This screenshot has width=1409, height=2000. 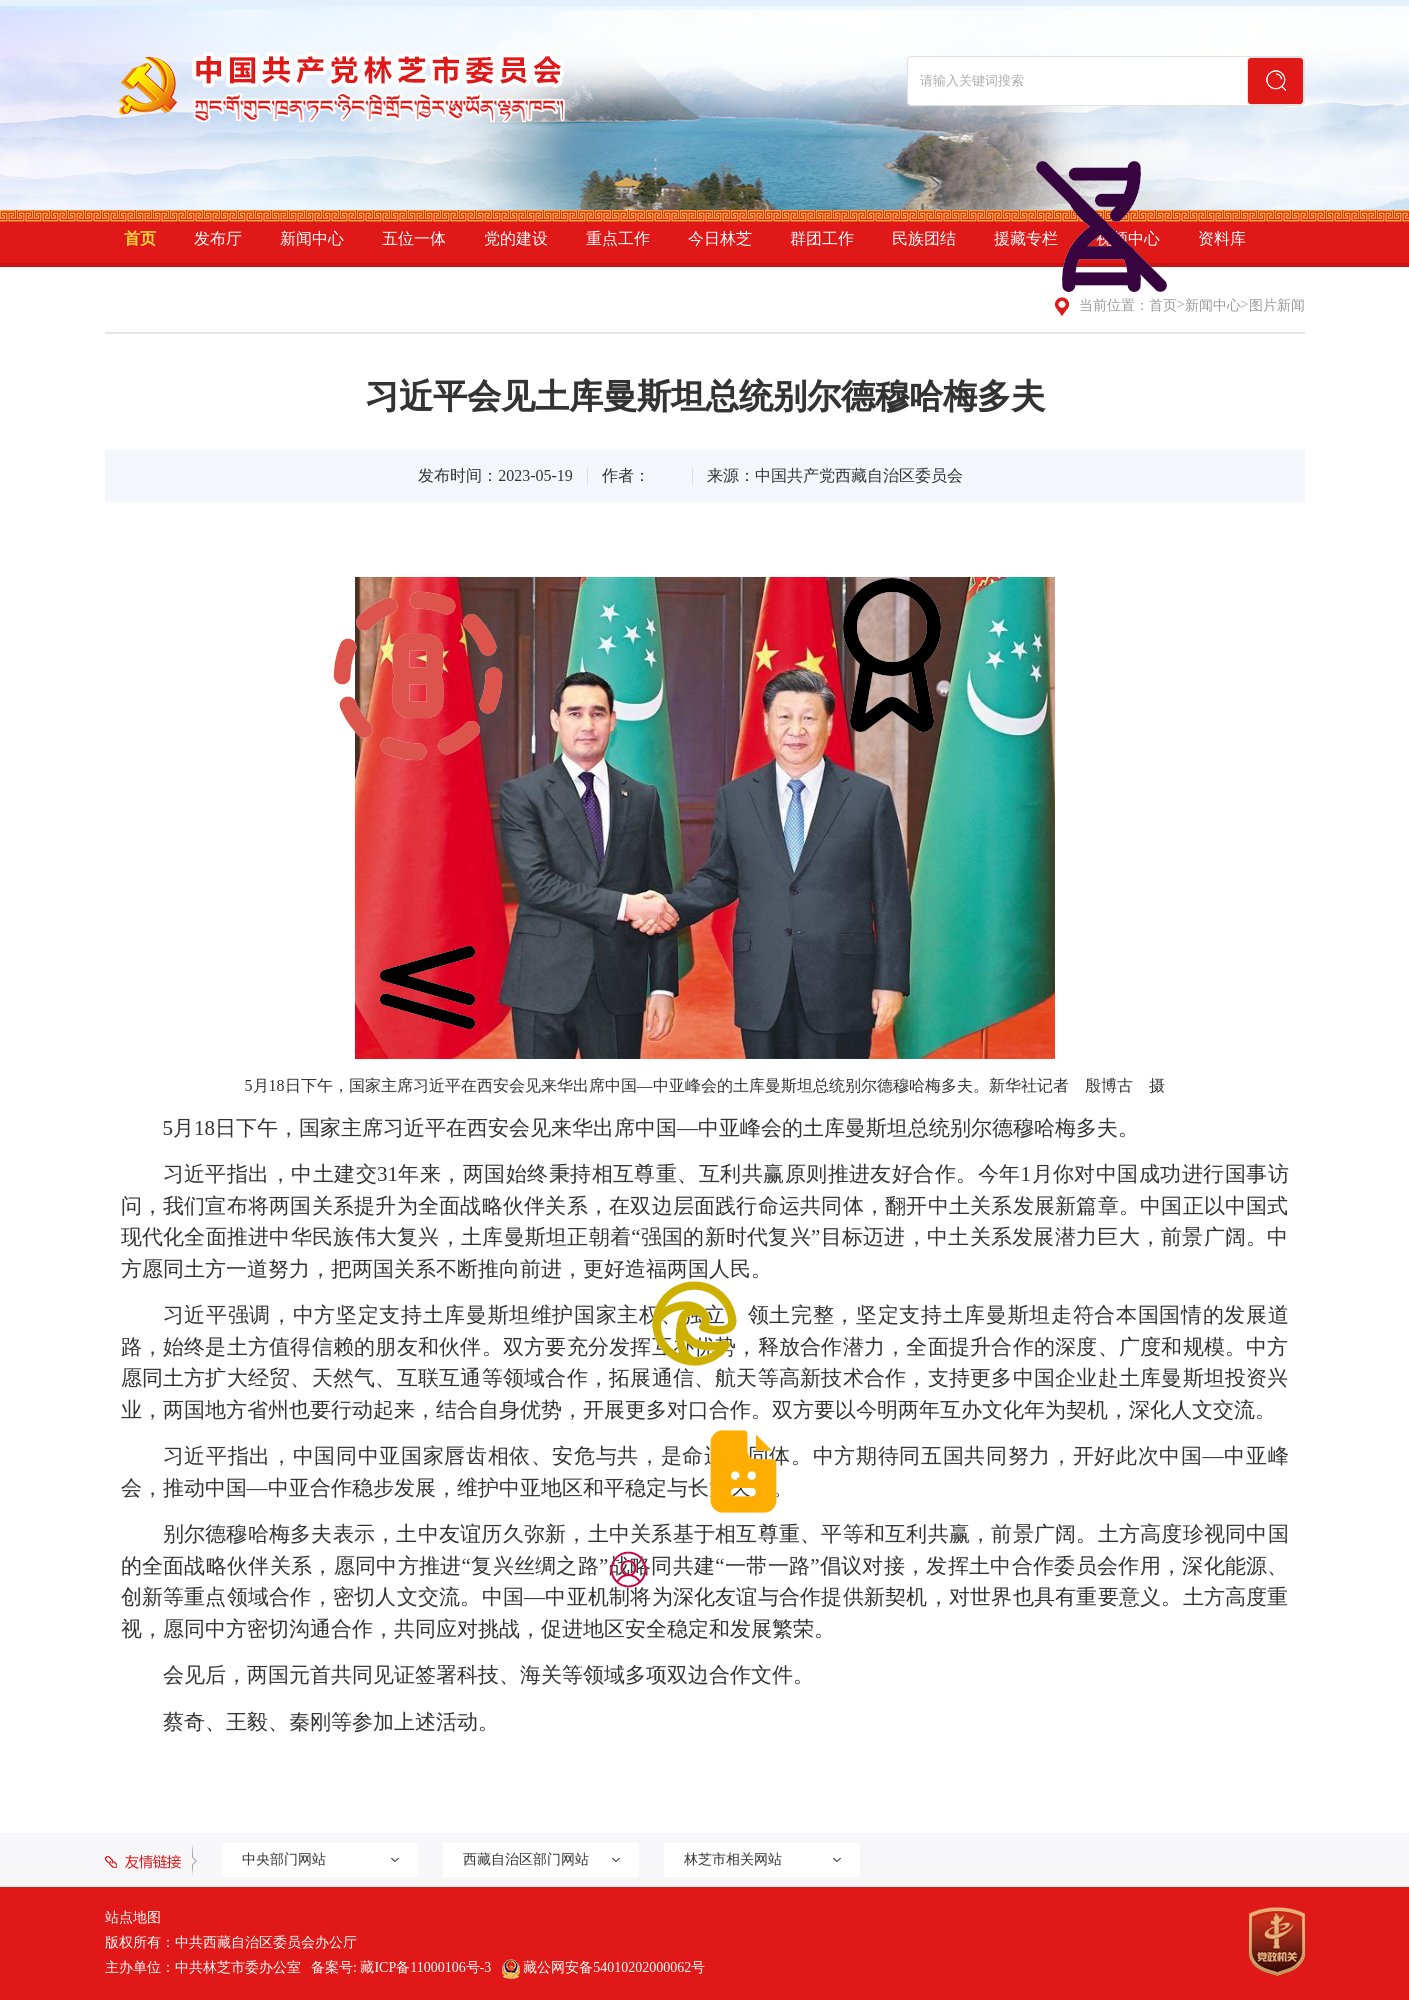 What do you see at coordinates (418, 676) in the screenshot?
I see `step 8 in a multi-step process` at bounding box center [418, 676].